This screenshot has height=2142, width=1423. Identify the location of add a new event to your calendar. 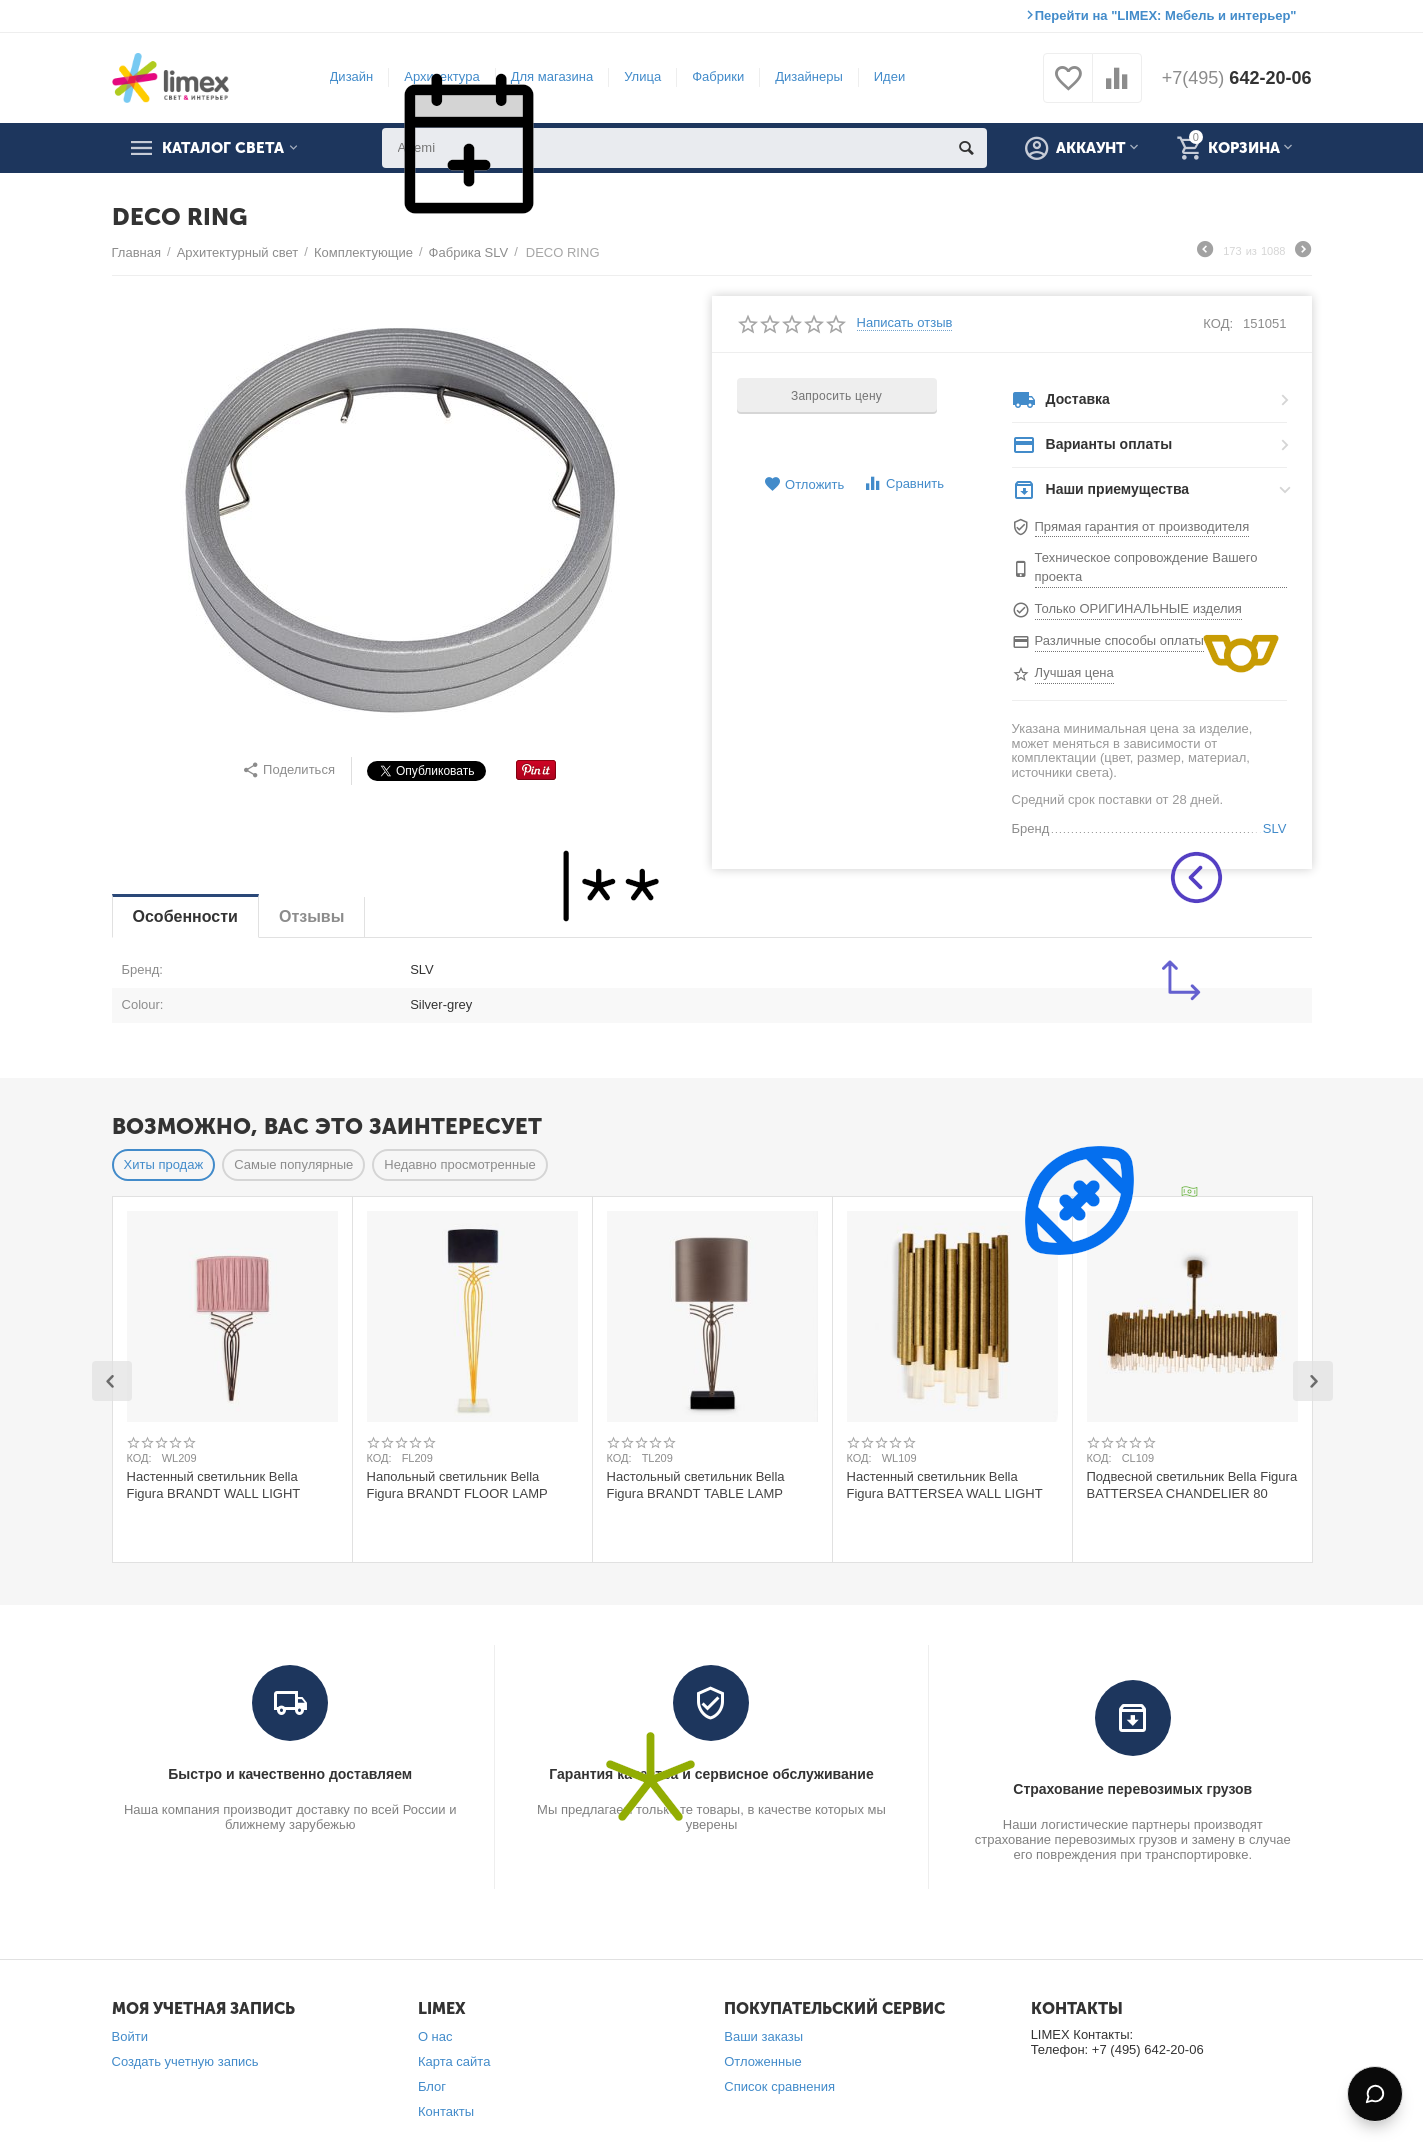
(469, 149).